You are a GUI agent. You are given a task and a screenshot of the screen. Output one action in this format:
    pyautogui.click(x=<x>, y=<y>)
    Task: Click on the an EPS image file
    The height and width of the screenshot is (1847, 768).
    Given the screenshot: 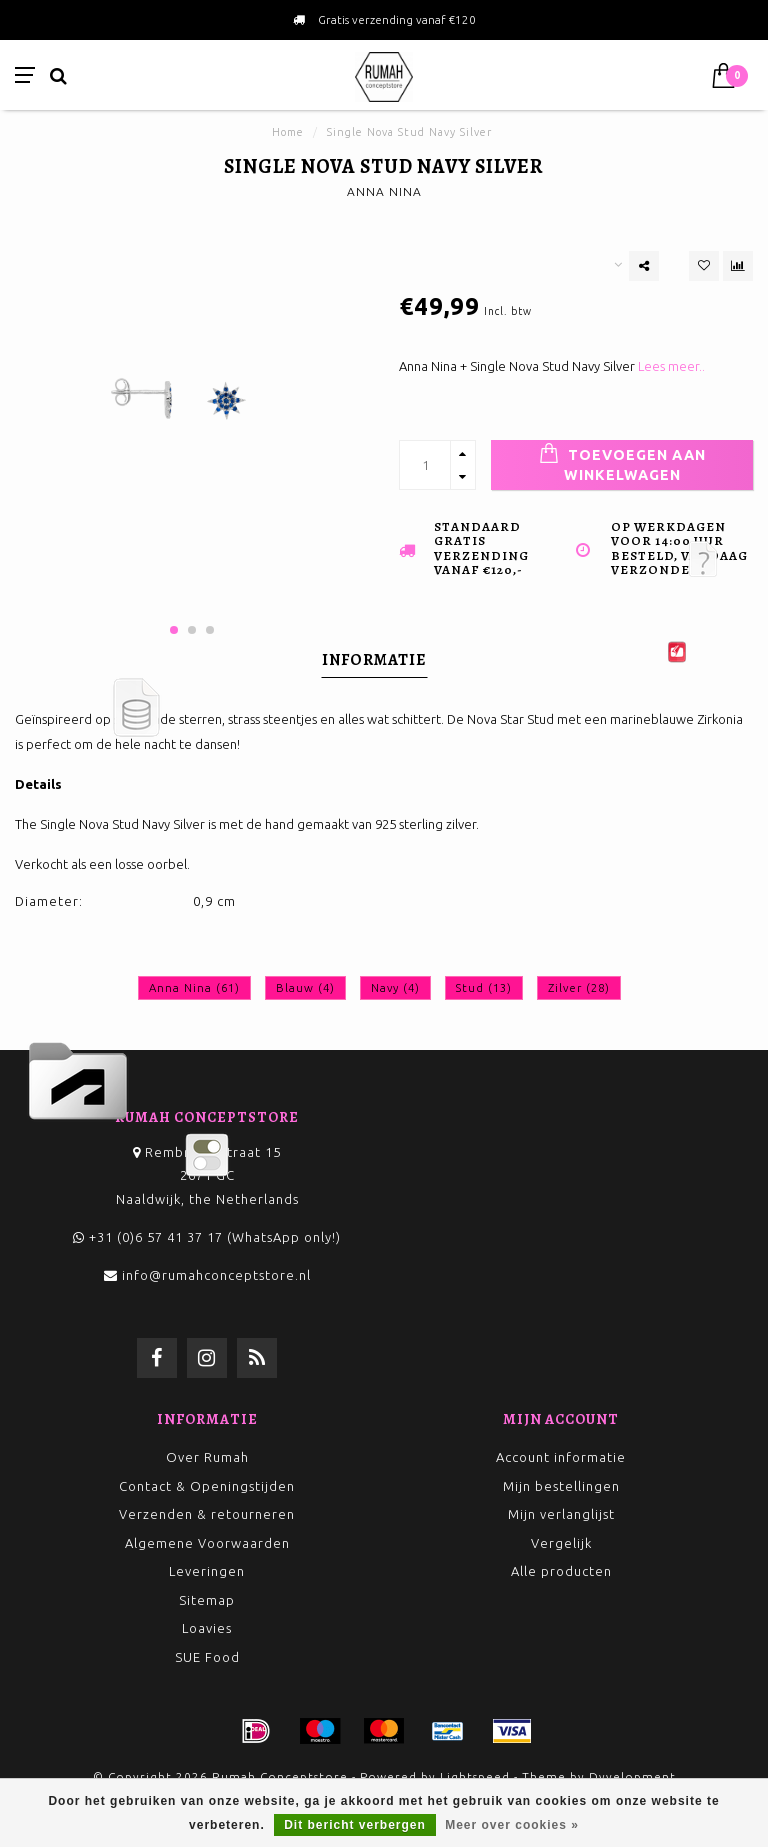 What is the action you would take?
    pyautogui.click(x=677, y=652)
    